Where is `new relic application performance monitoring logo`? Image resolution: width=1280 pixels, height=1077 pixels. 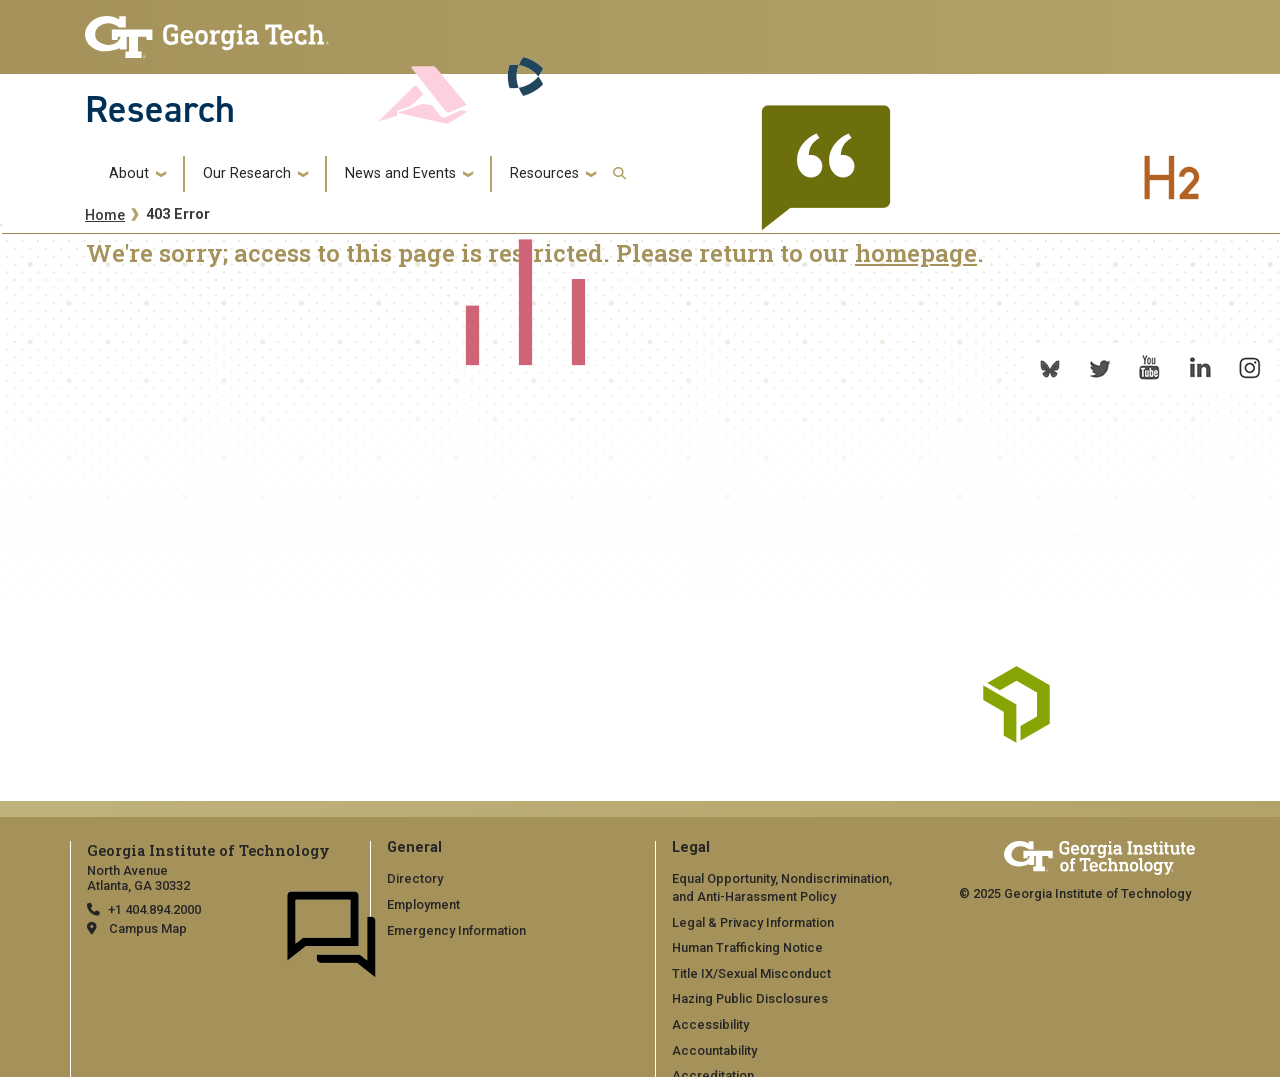 new relic application performance monitoring logo is located at coordinates (1016, 704).